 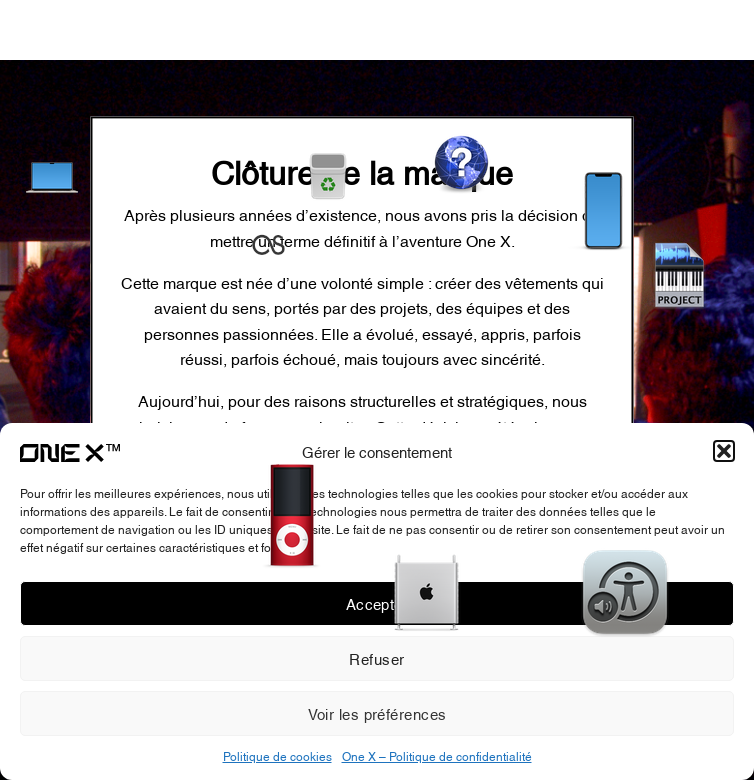 I want to click on connect your last.fm account, so click(x=268, y=242).